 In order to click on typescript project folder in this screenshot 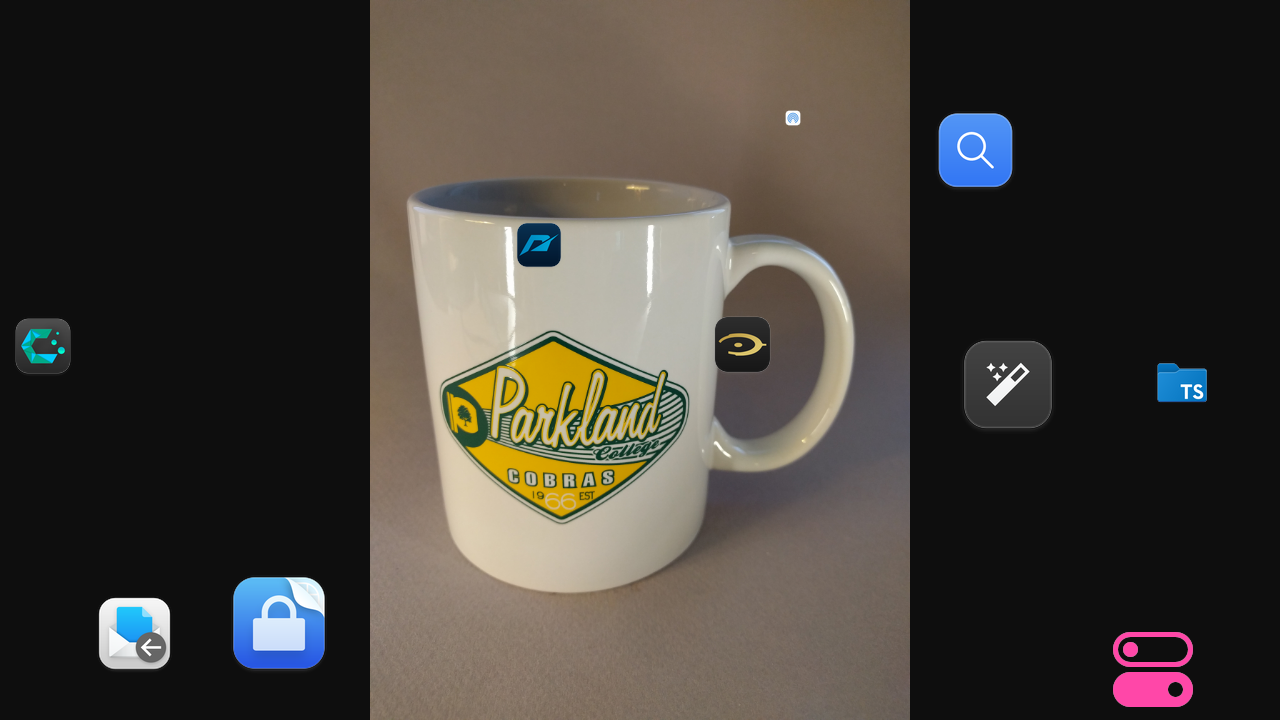, I will do `click(1182, 384)`.